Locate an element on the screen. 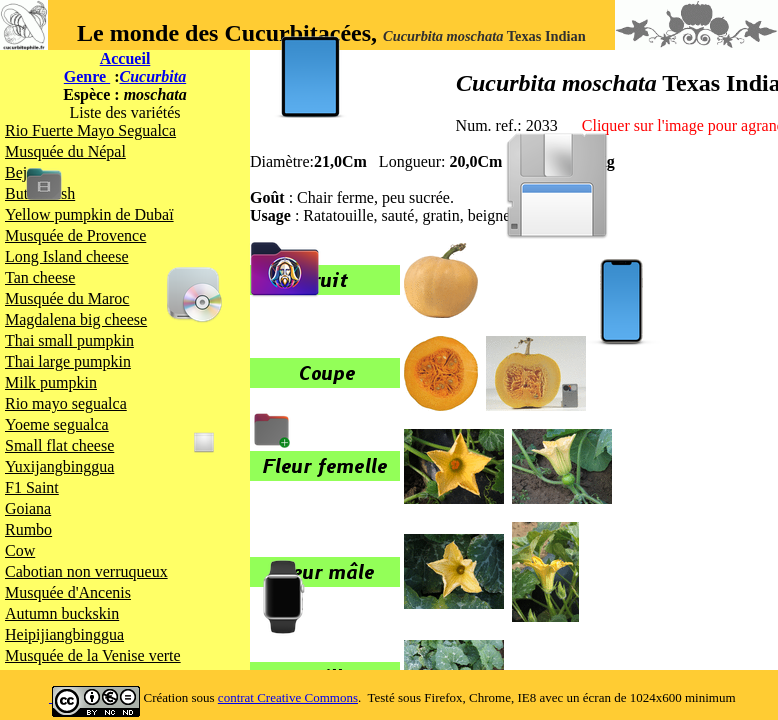 This screenshot has width=778, height=720. open your videos folder is located at coordinates (44, 184).